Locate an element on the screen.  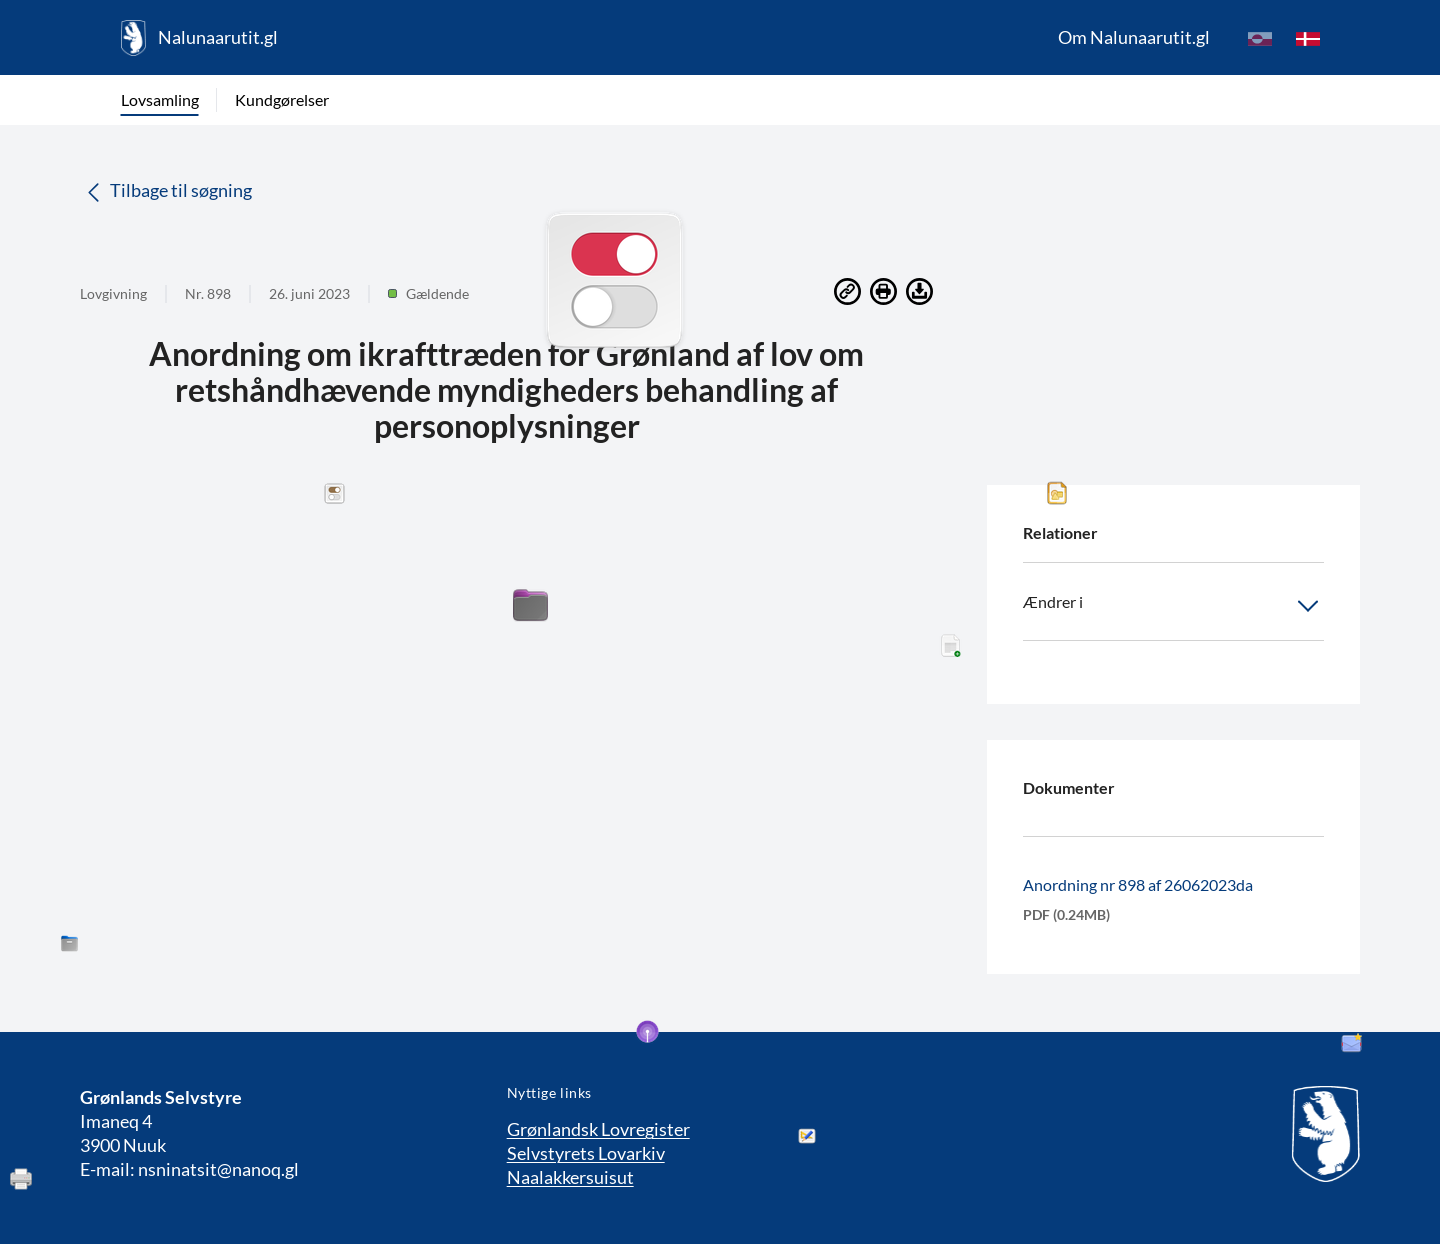
open a folder or directory is located at coordinates (530, 604).